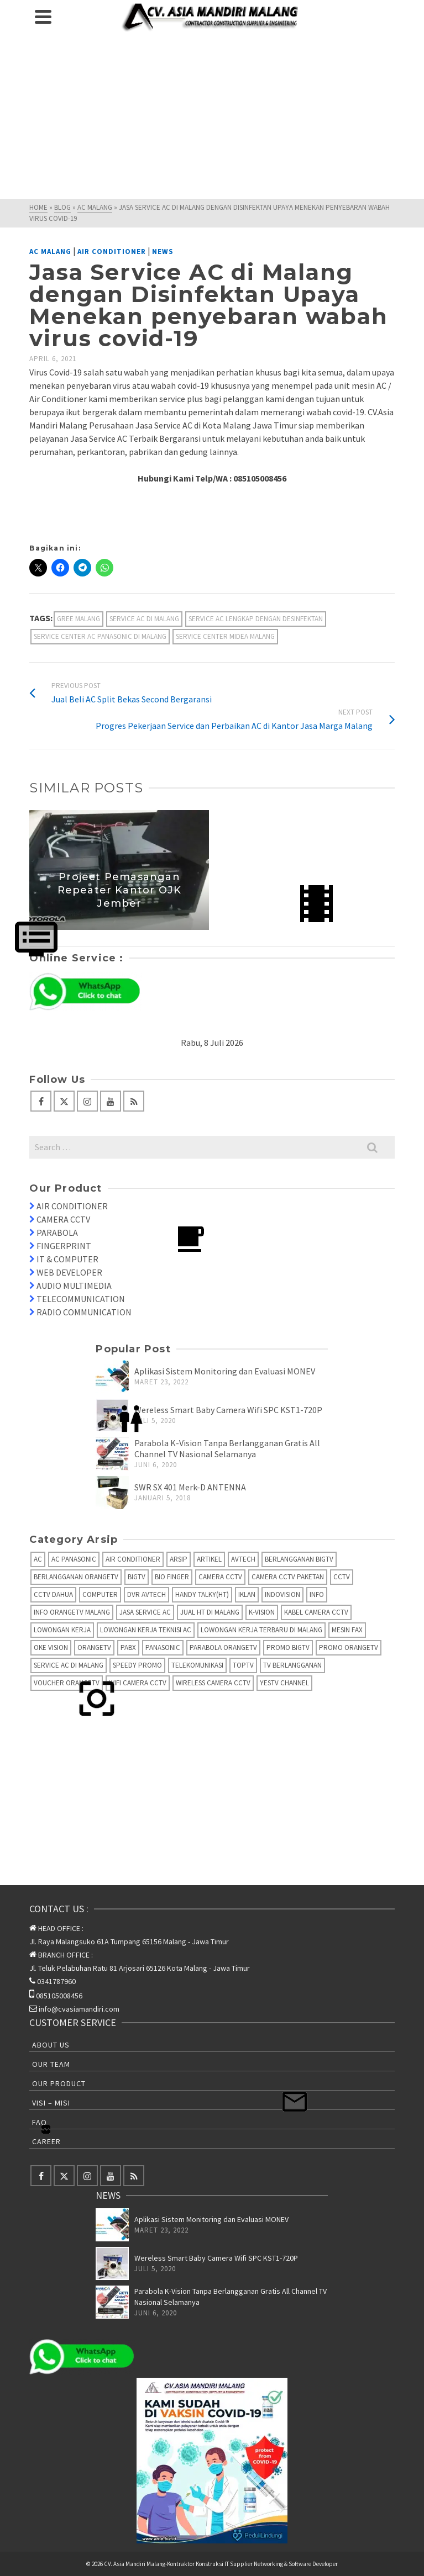 The height and width of the screenshot is (2576, 424). I want to click on find nearby cafes or coffee shops, so click(190, 1239).